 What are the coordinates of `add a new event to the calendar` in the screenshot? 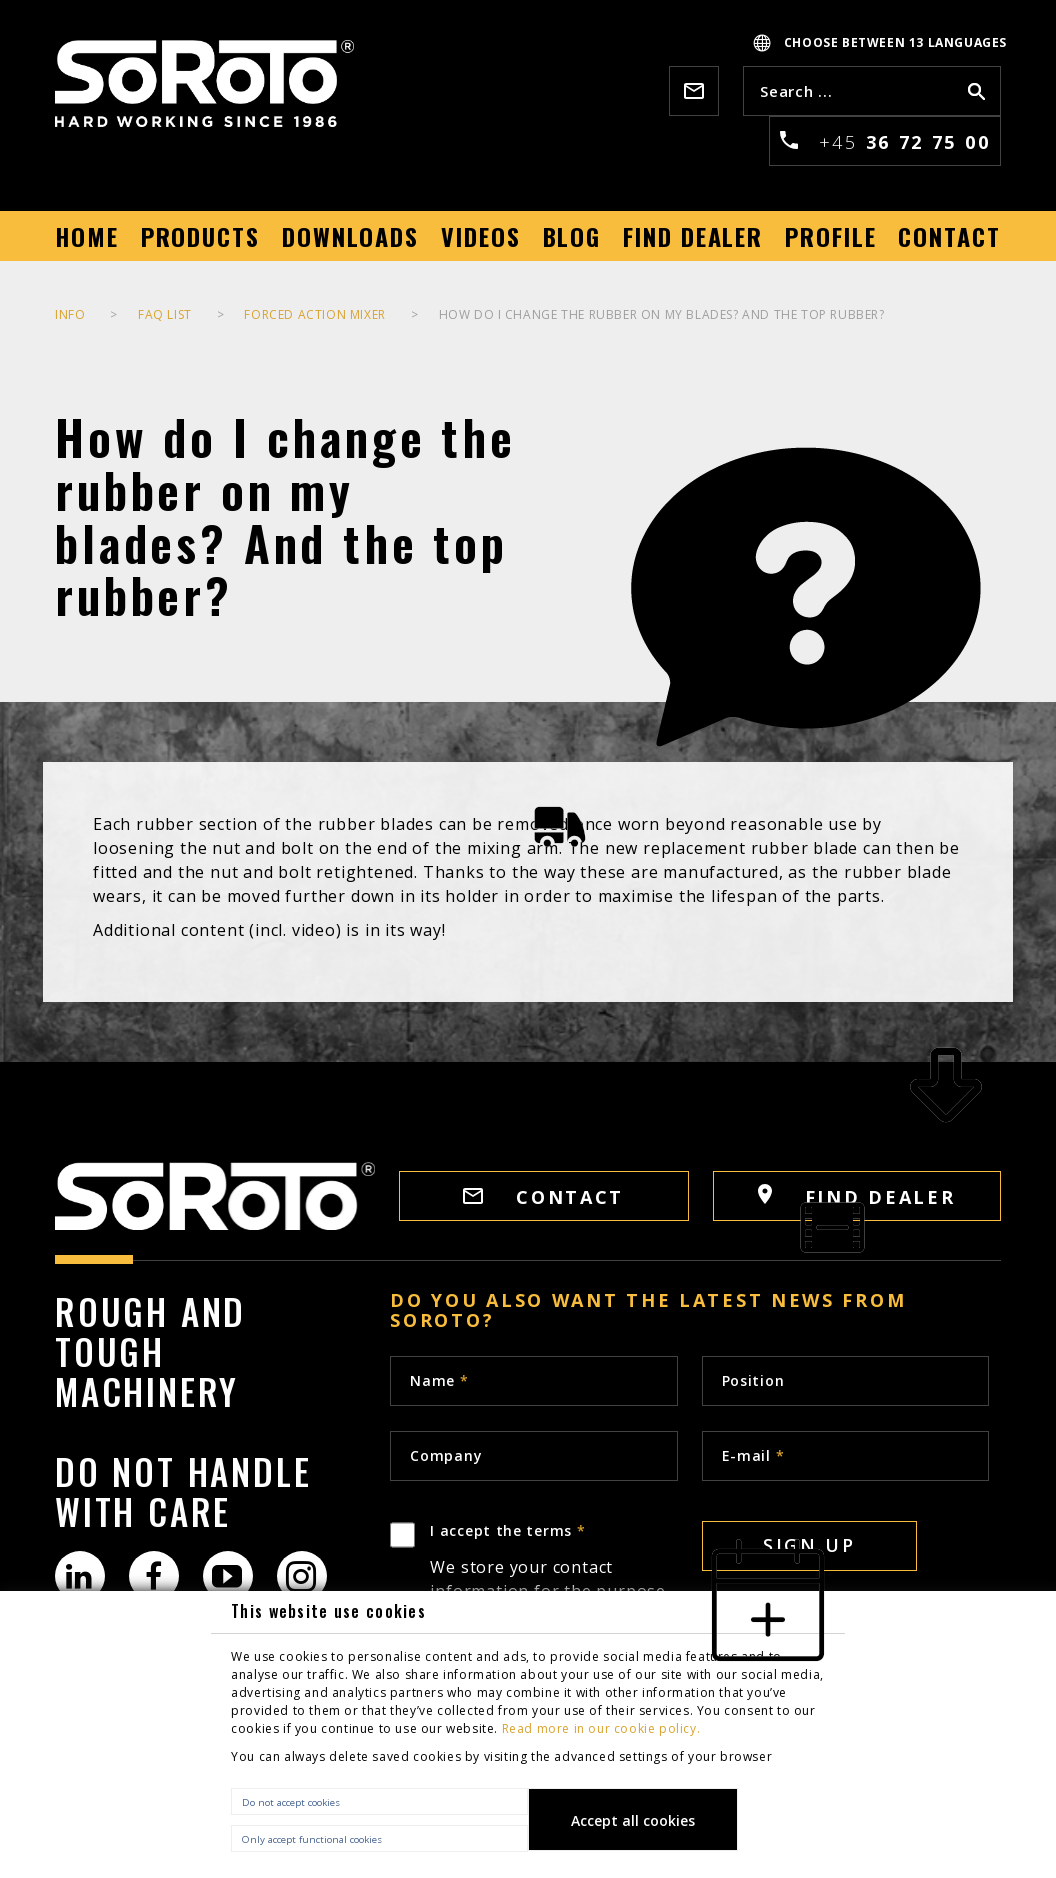 It's located at (768, 1605).